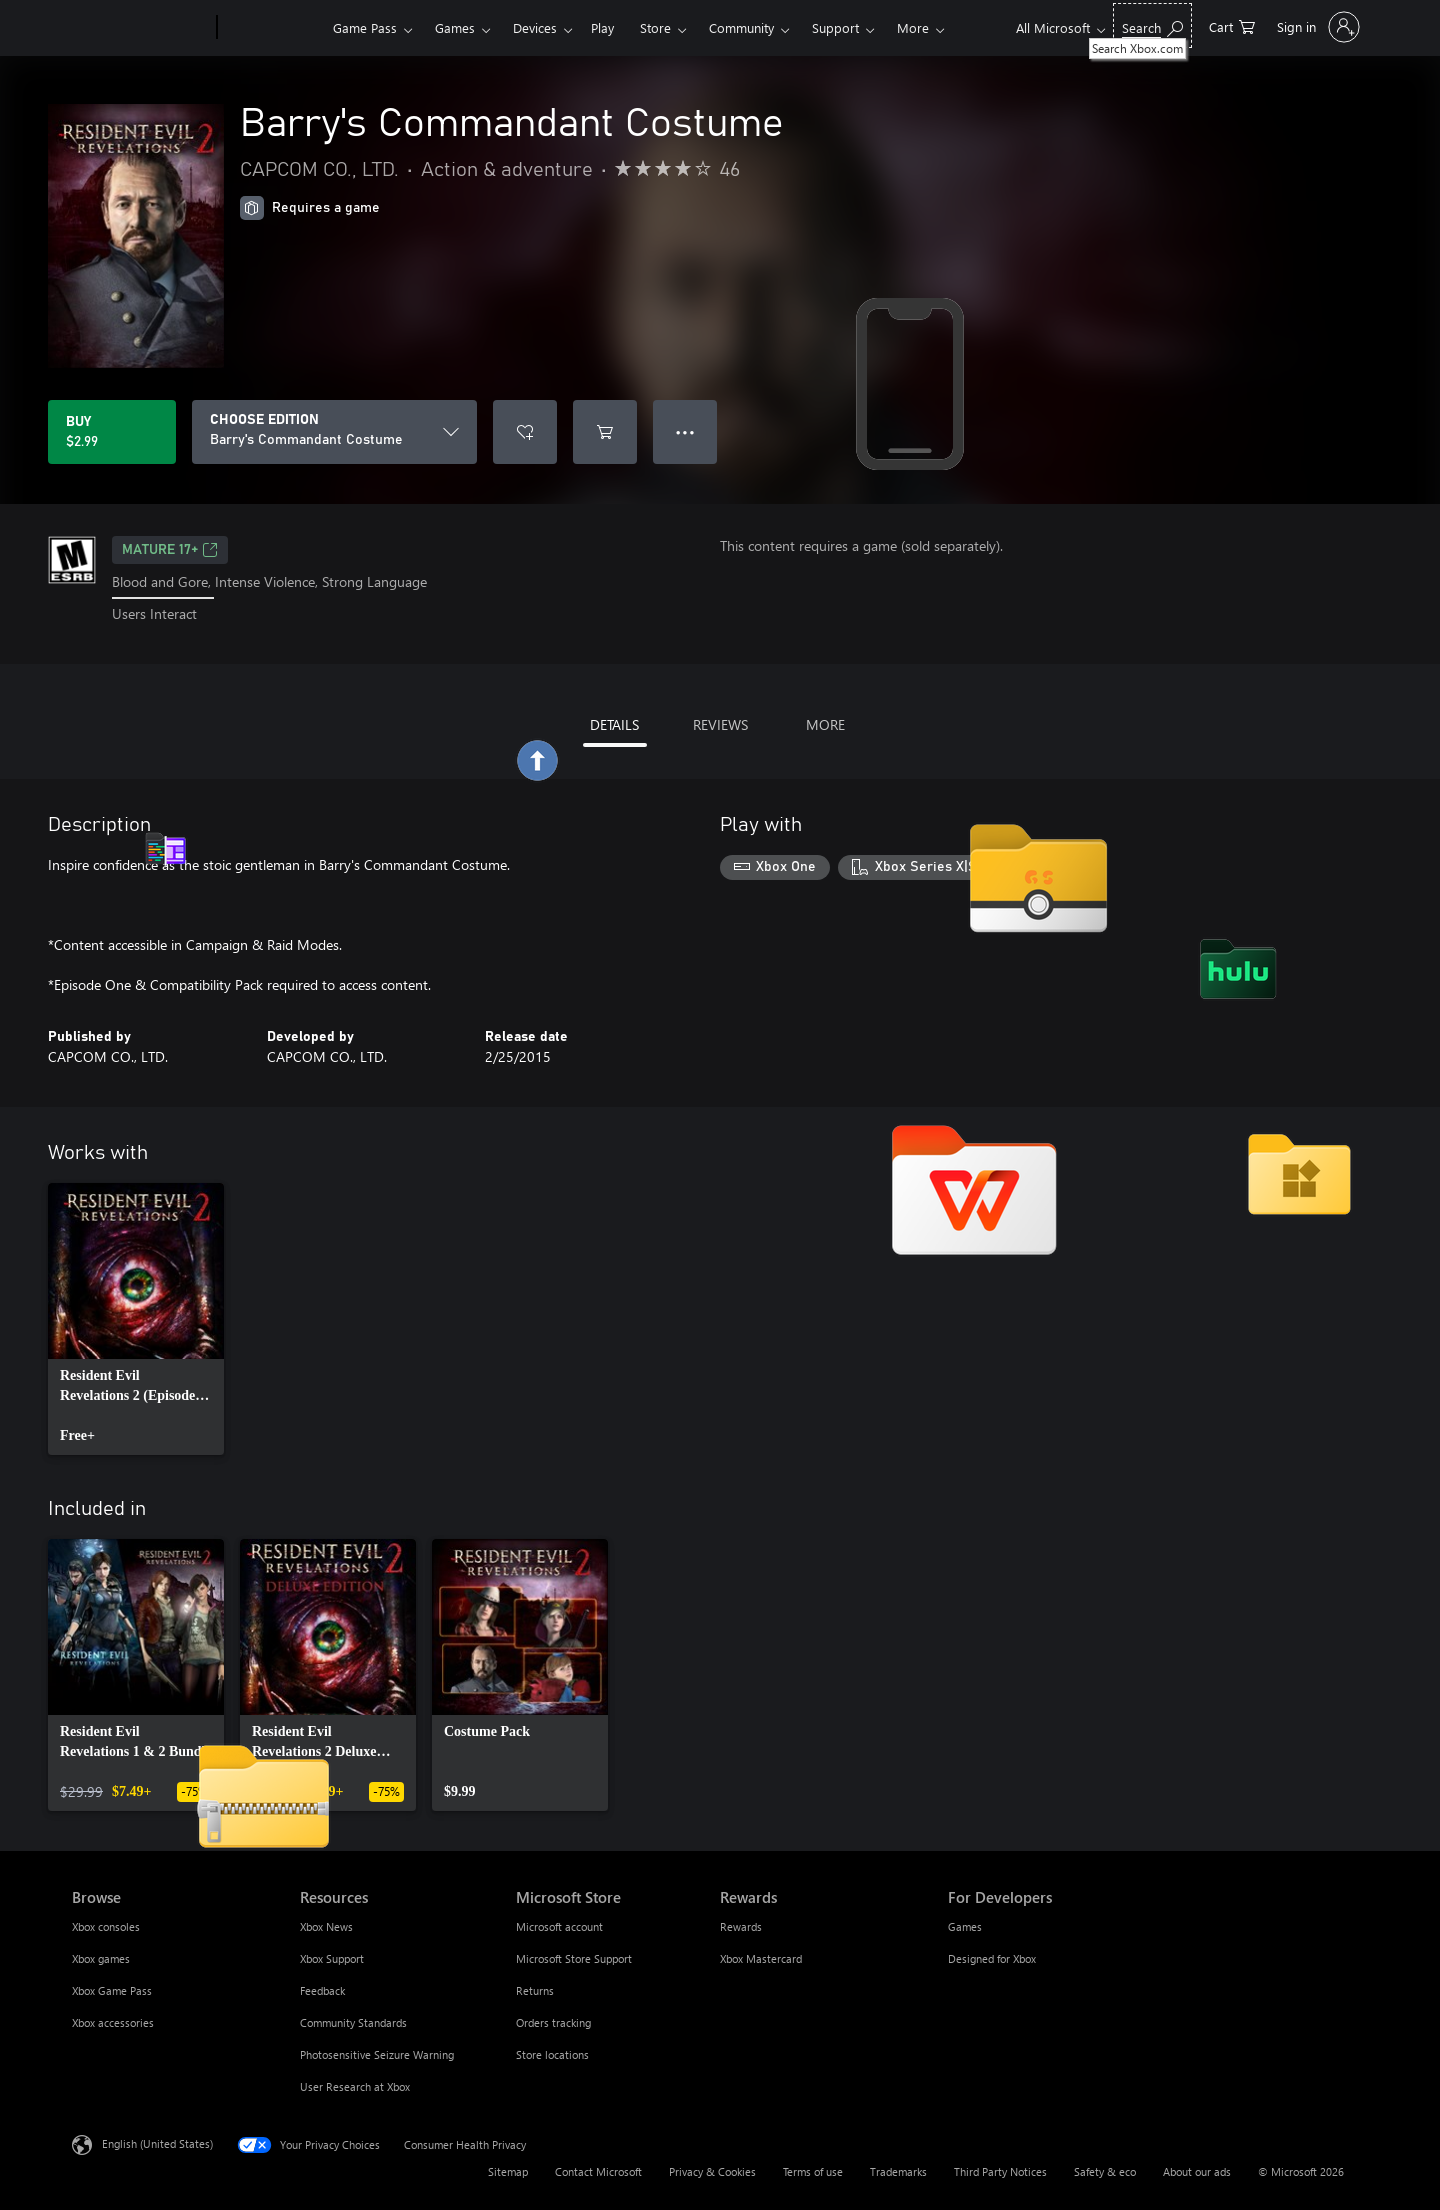 The image size is (1440, 2210). What do you see at coordinates (165, 849) in the screenshot?
I see `open programming projects folder` at bounding box center [165, 849].